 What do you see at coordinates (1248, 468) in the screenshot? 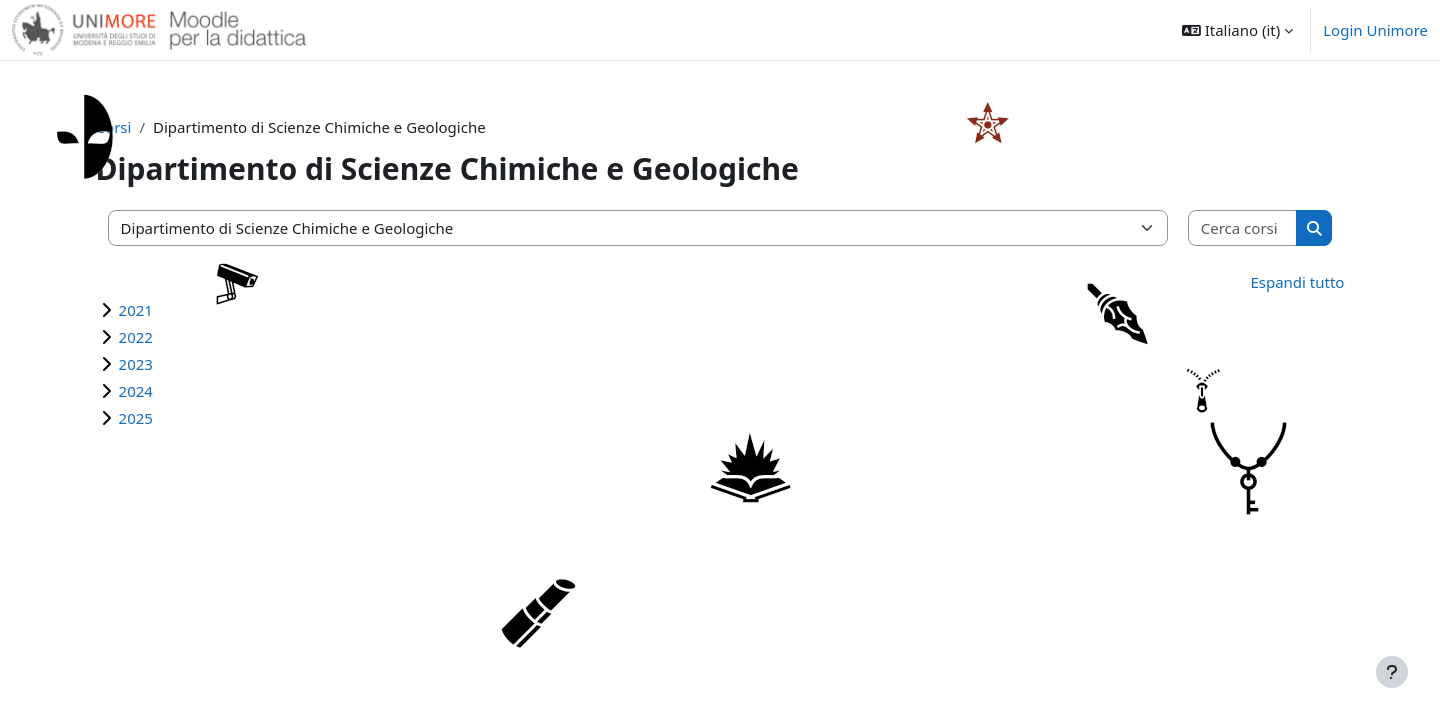
I see `decorative key item or accessory in a game inventory` at bounding box center [1248, 468].